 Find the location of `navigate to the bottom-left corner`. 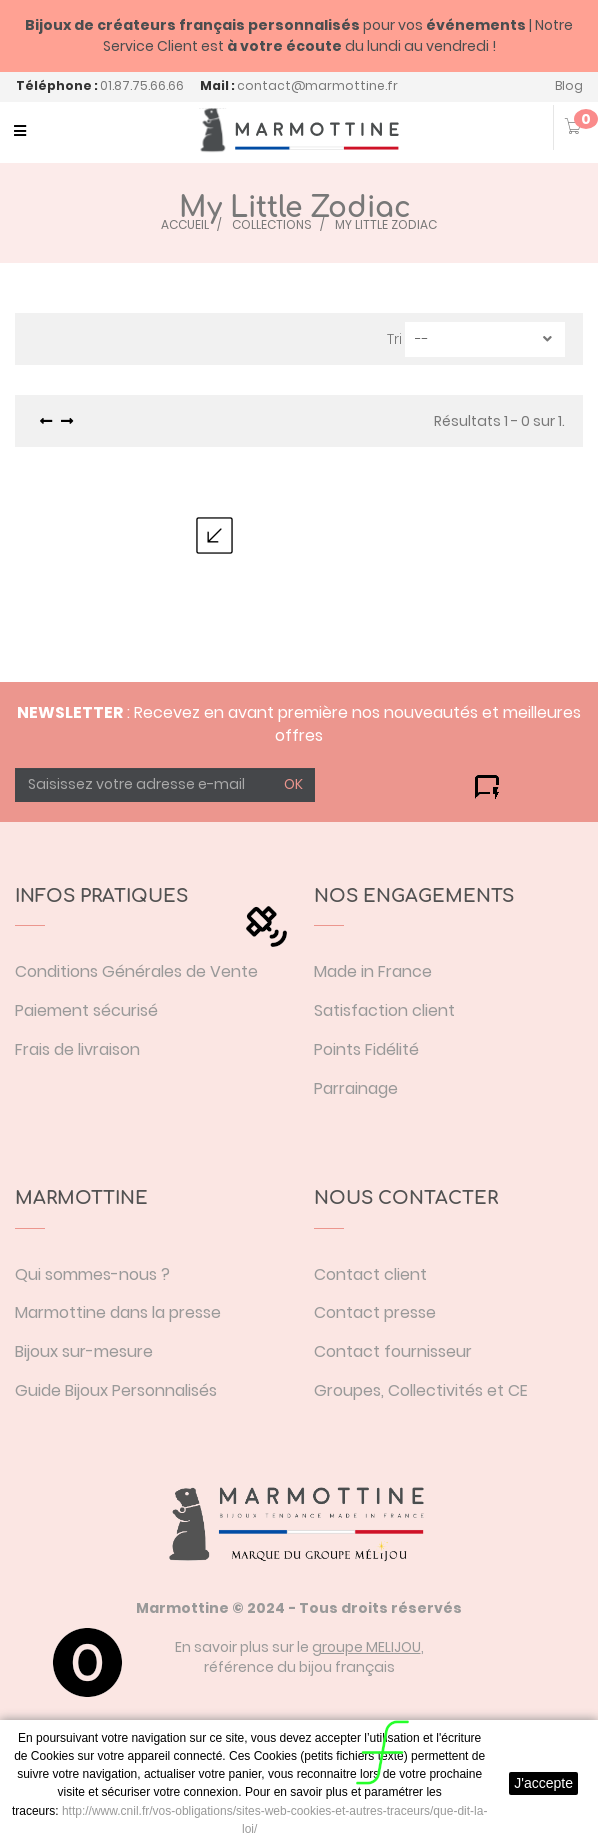

navigate to the bottom-left corner is located at coordinates (214, 535).